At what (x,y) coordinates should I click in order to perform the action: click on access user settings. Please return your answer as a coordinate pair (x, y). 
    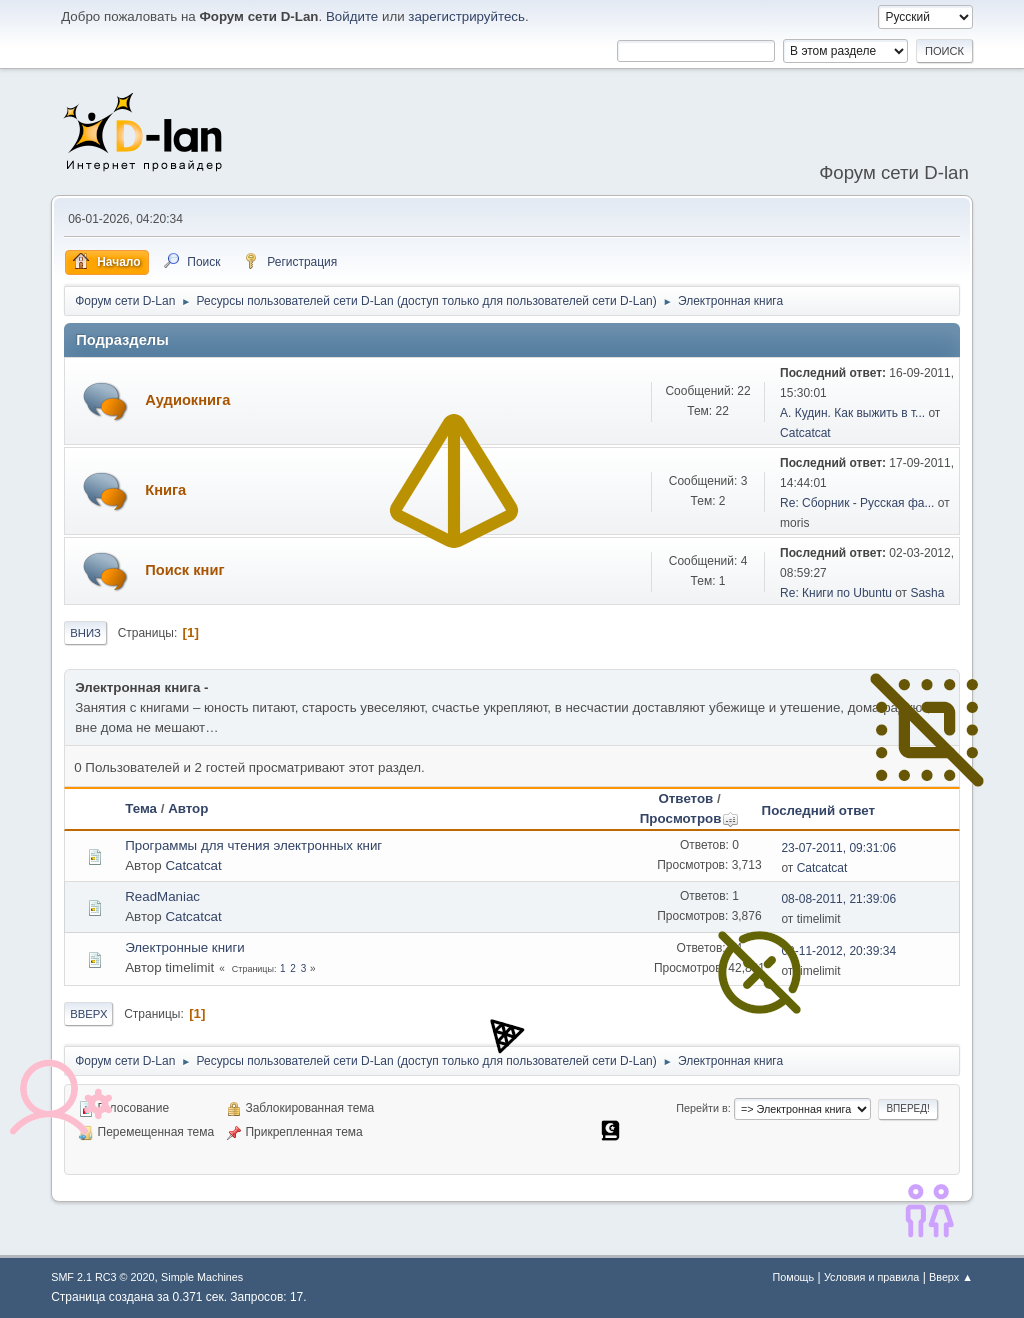
    Looking at the image, I should click on (57, 1100).